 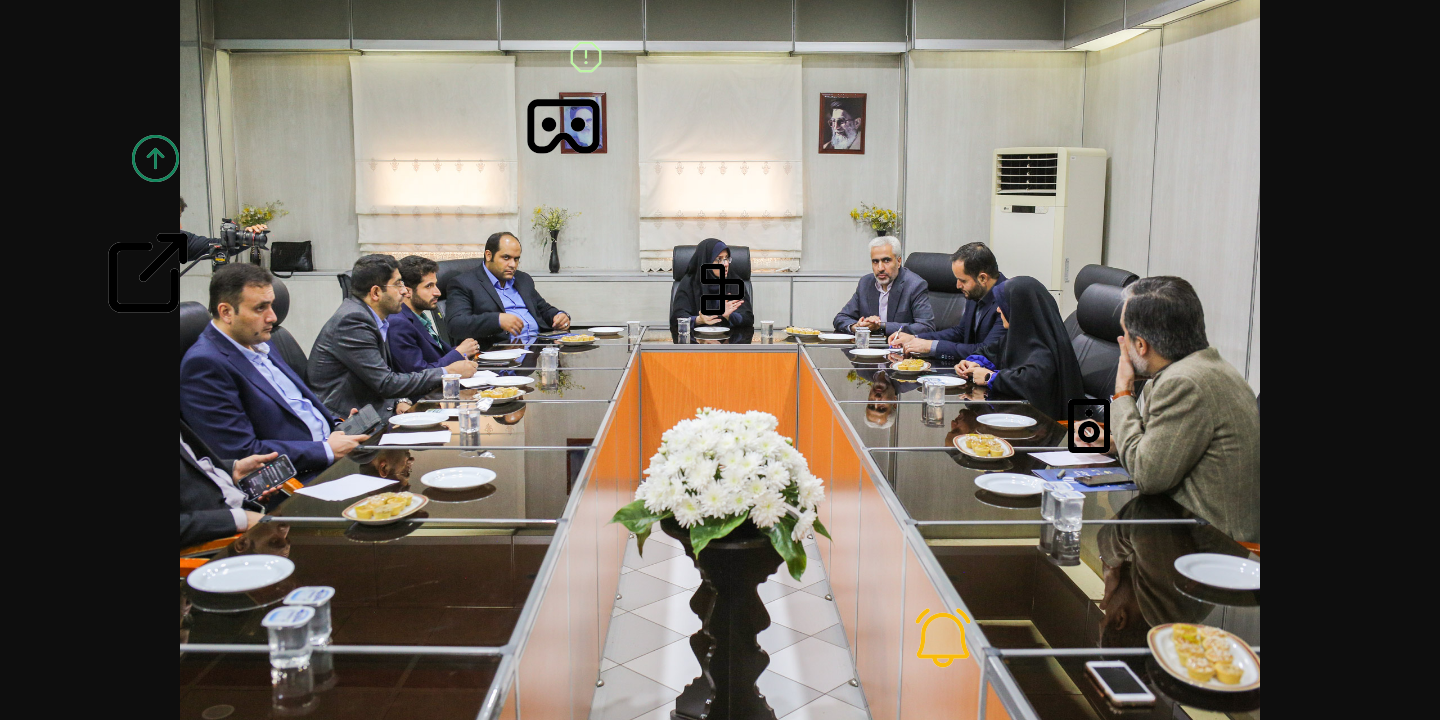 What do you see at coordinates (1089, 426) in the screenshot?
I see `access audio or speaker settings` at bounding box center [1089, 426].